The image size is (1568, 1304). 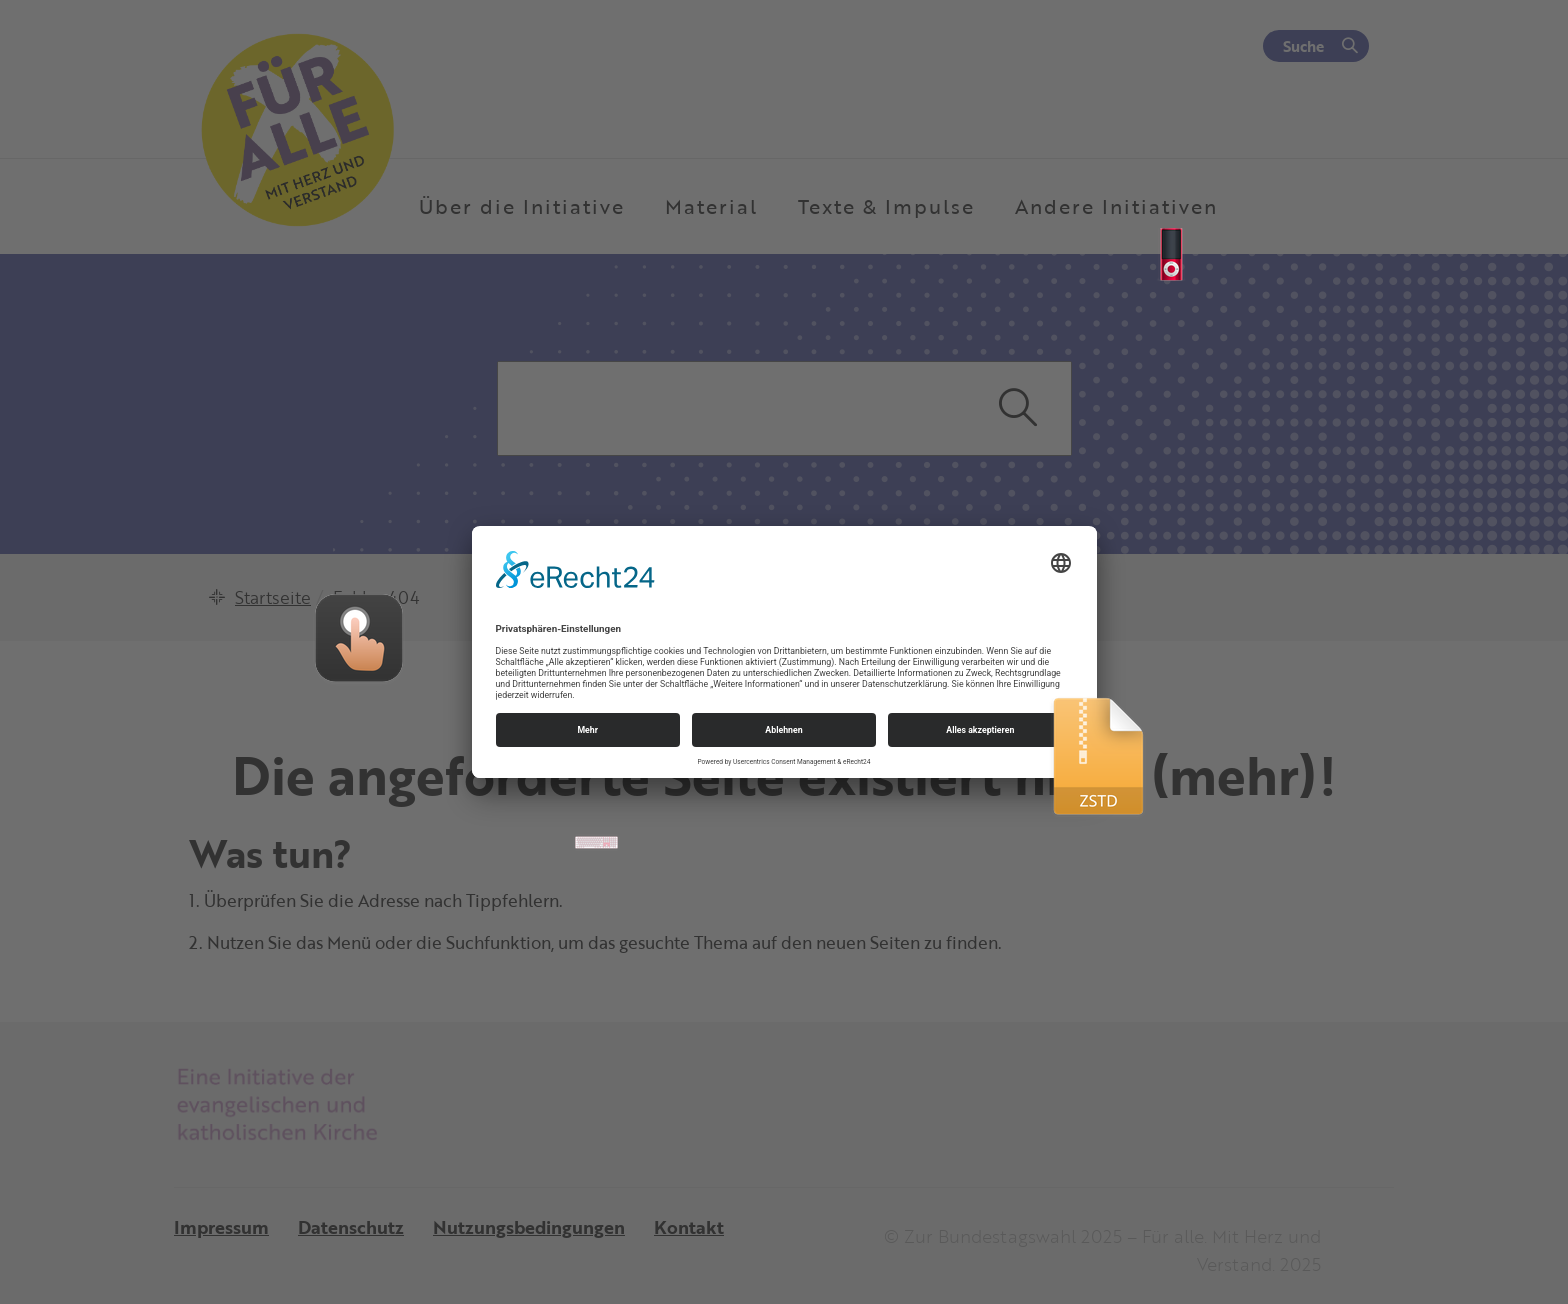 I want to click on touchscreen input settings, so click(x=359, y=638).